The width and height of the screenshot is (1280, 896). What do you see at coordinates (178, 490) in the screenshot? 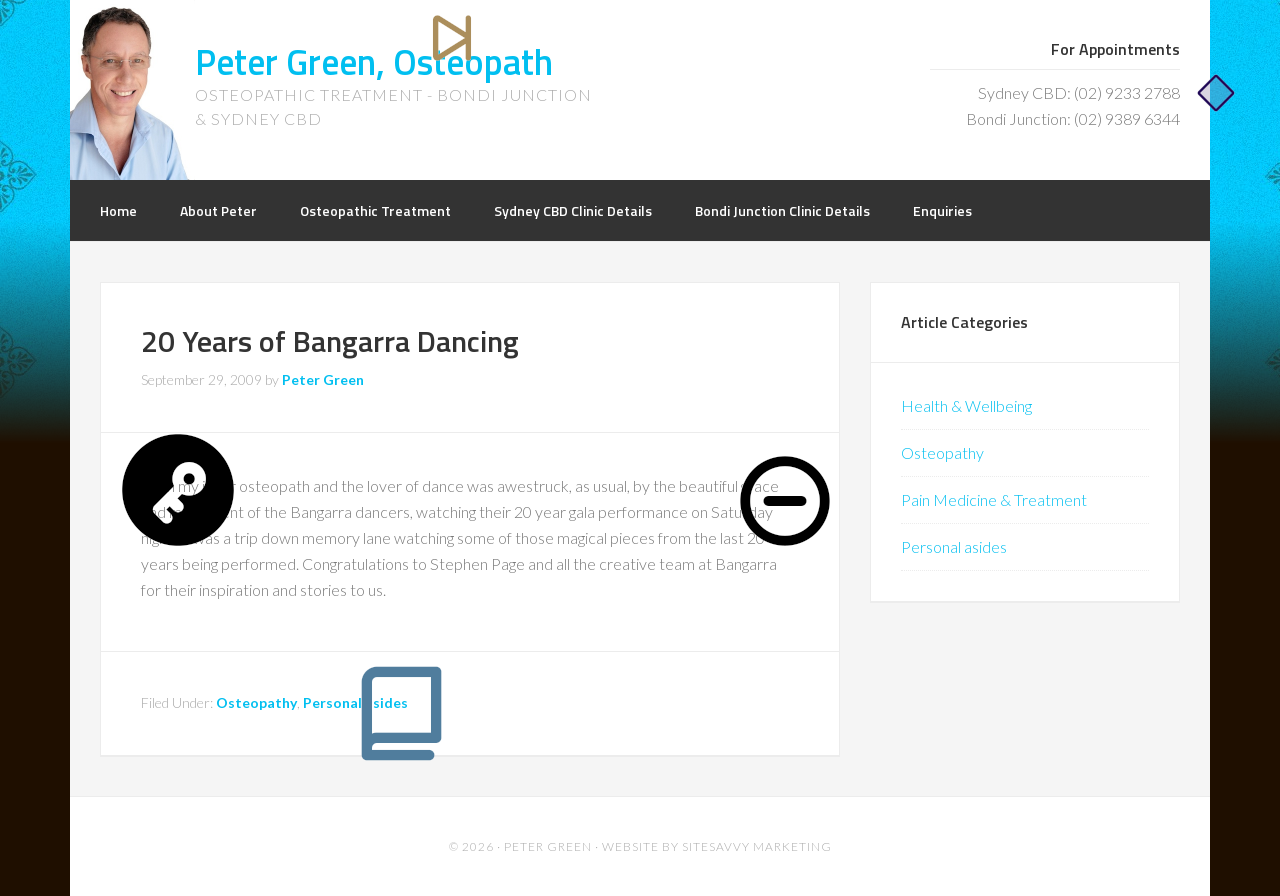
I see `access security or authentication settings` at bounding box center [178, 490].